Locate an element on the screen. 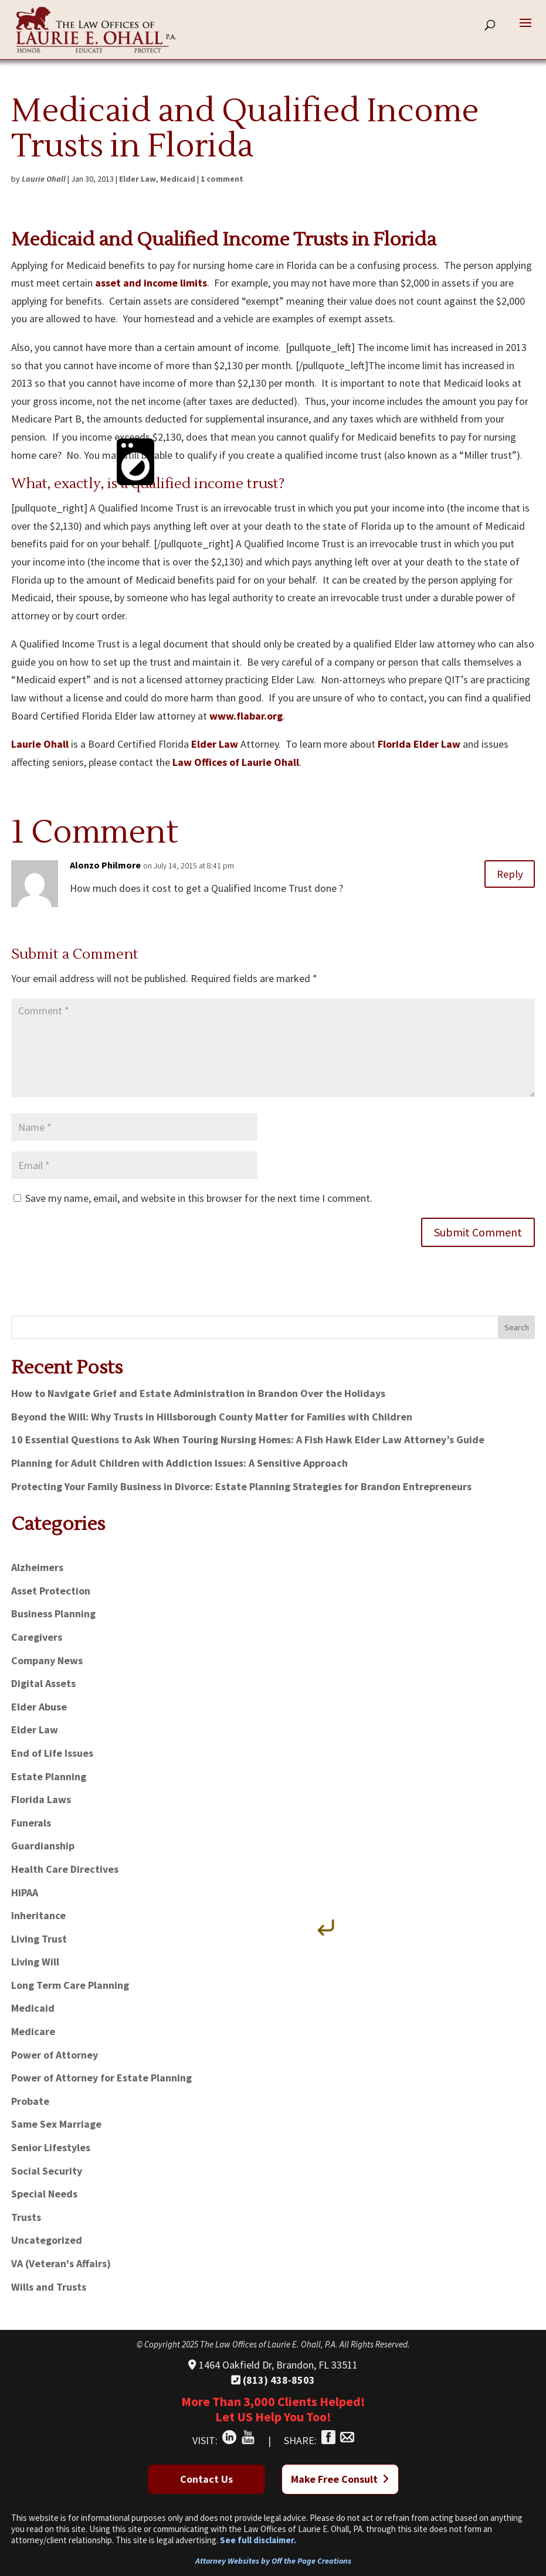 The height and width of the screenshot is (2576, 546). find nearby laundromats or laundry services is located at coordinates (135, 462).